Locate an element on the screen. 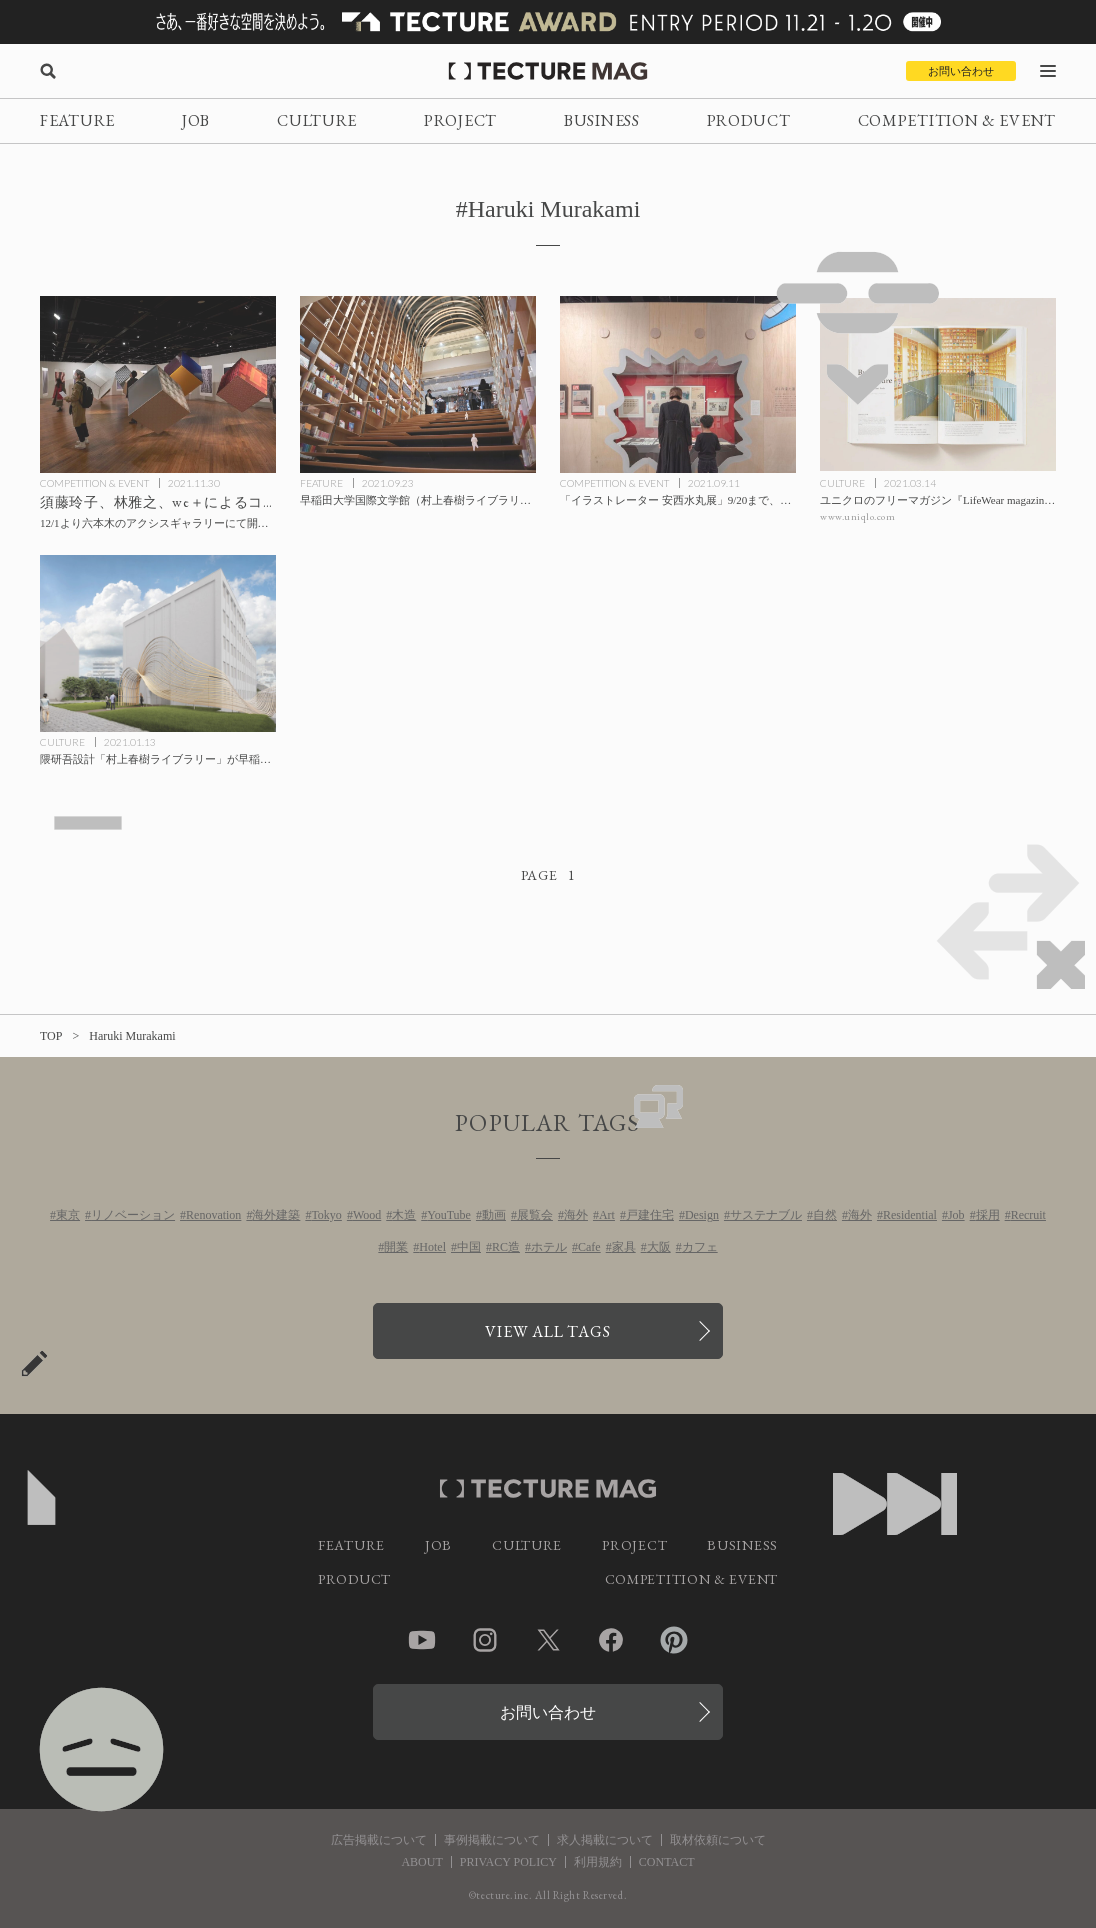 The height and width of the screenshot is (1928, 1096). indicates no network connection available is located at coordinates (1008, 912).